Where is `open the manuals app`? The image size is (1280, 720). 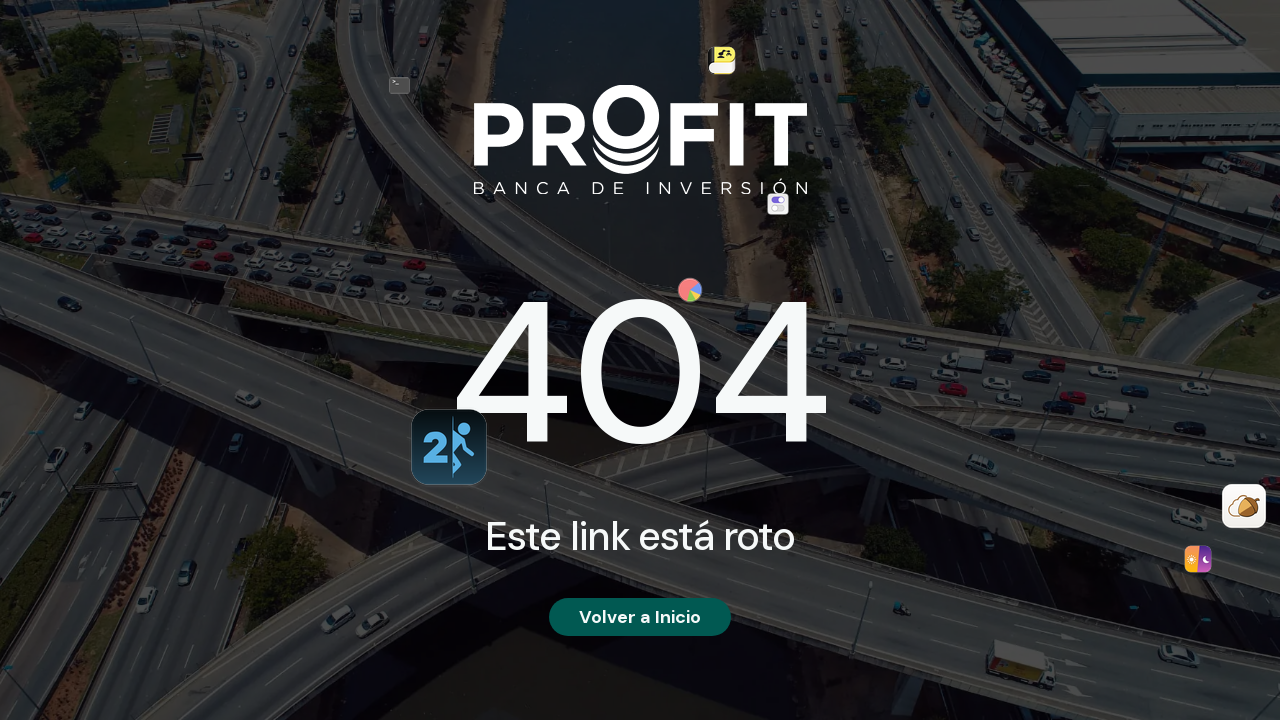 open the manuals app is located at coordinates (721, 60).